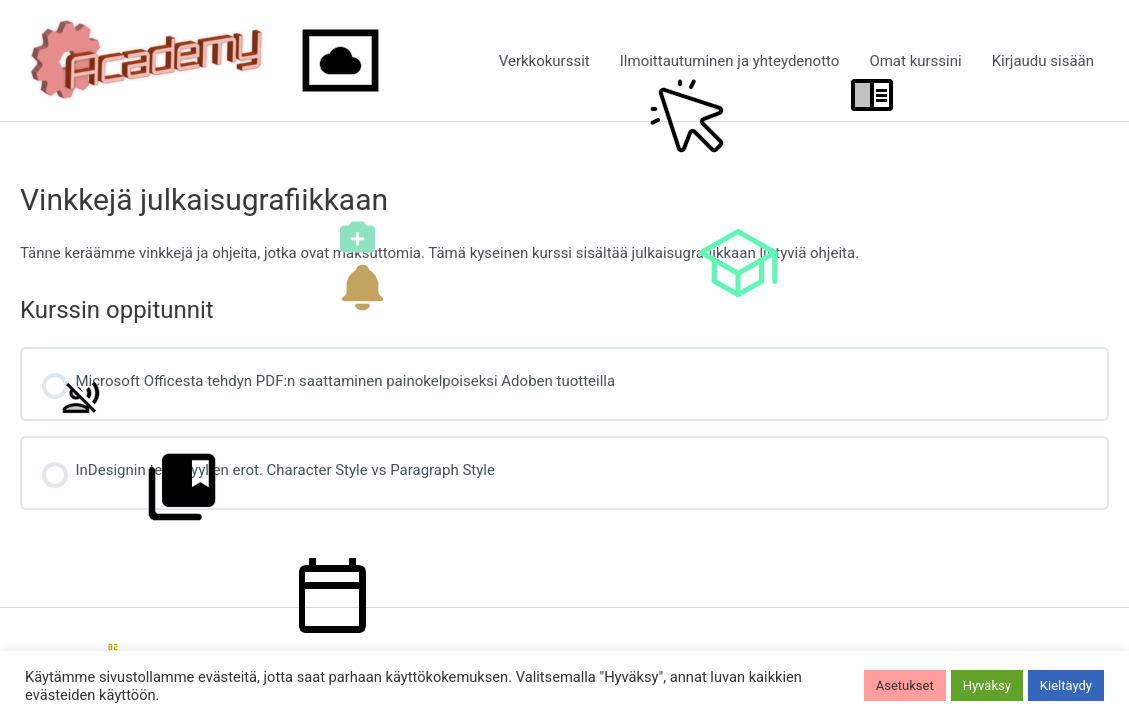 The height and width of the screenshot is (720, 1129). Describe the element at coordinates (113, 647) in the screenshot. I see `displays the number 82 as a label or badge` at that location.